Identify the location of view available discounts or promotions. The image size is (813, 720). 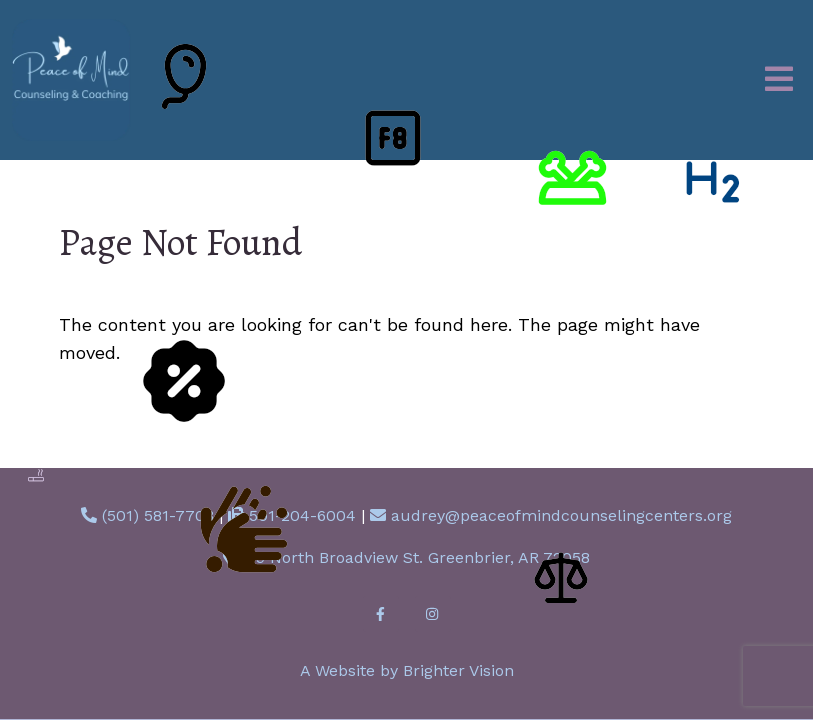
(184, 381).